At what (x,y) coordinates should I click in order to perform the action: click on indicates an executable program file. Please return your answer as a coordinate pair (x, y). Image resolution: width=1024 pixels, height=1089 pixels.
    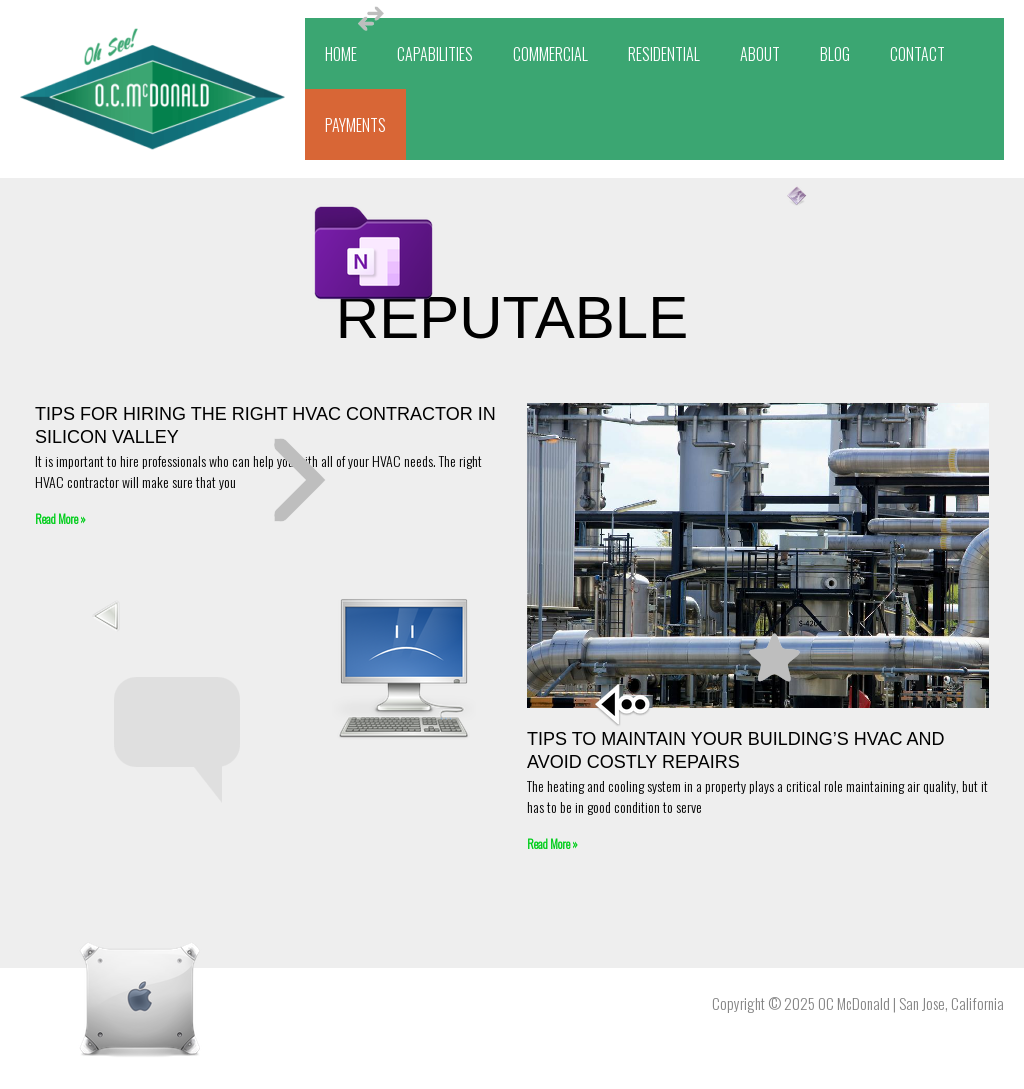
    Looking at the image, I should click on (797, 196).